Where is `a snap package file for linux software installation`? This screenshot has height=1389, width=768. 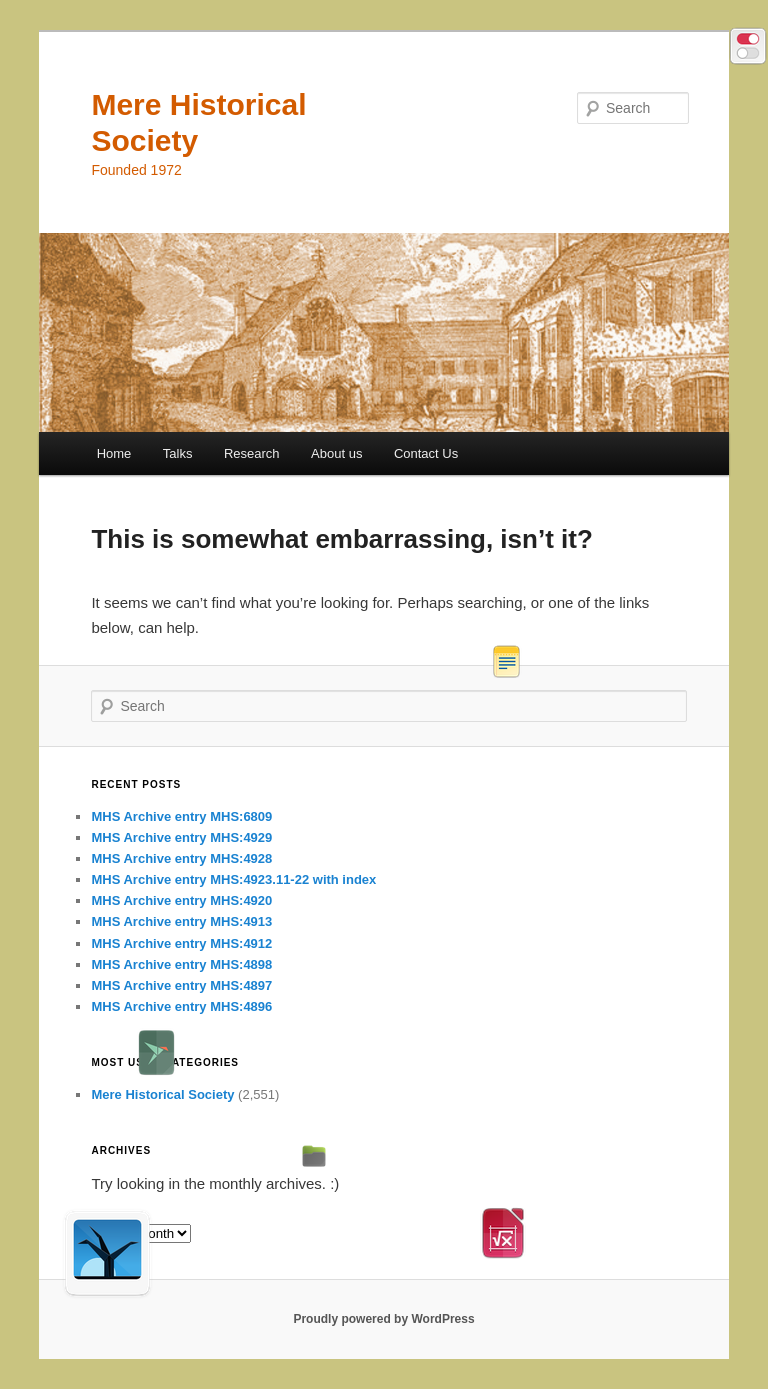
a snap package file for linux software installation is located at coordinates (156, 1052).